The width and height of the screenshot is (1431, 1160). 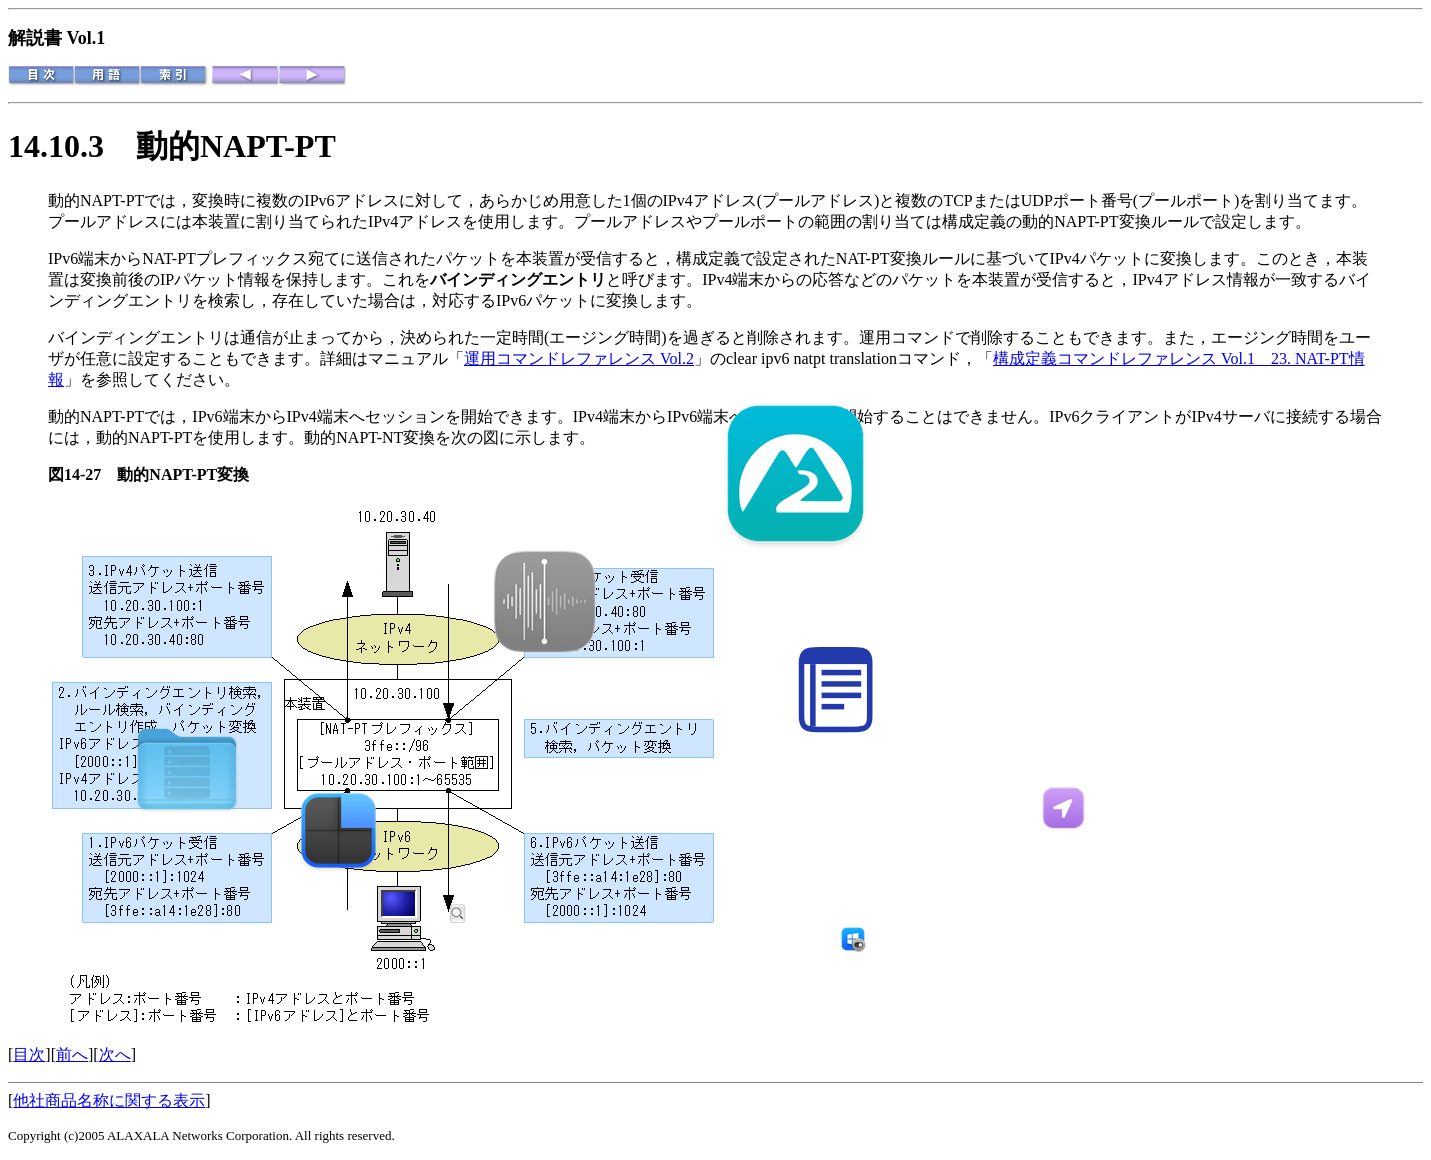 What do you see at coordinates (544, 601) in the screenshot?
I see `open the voice memos app to record or play audio` at bounding box center [544, 601].